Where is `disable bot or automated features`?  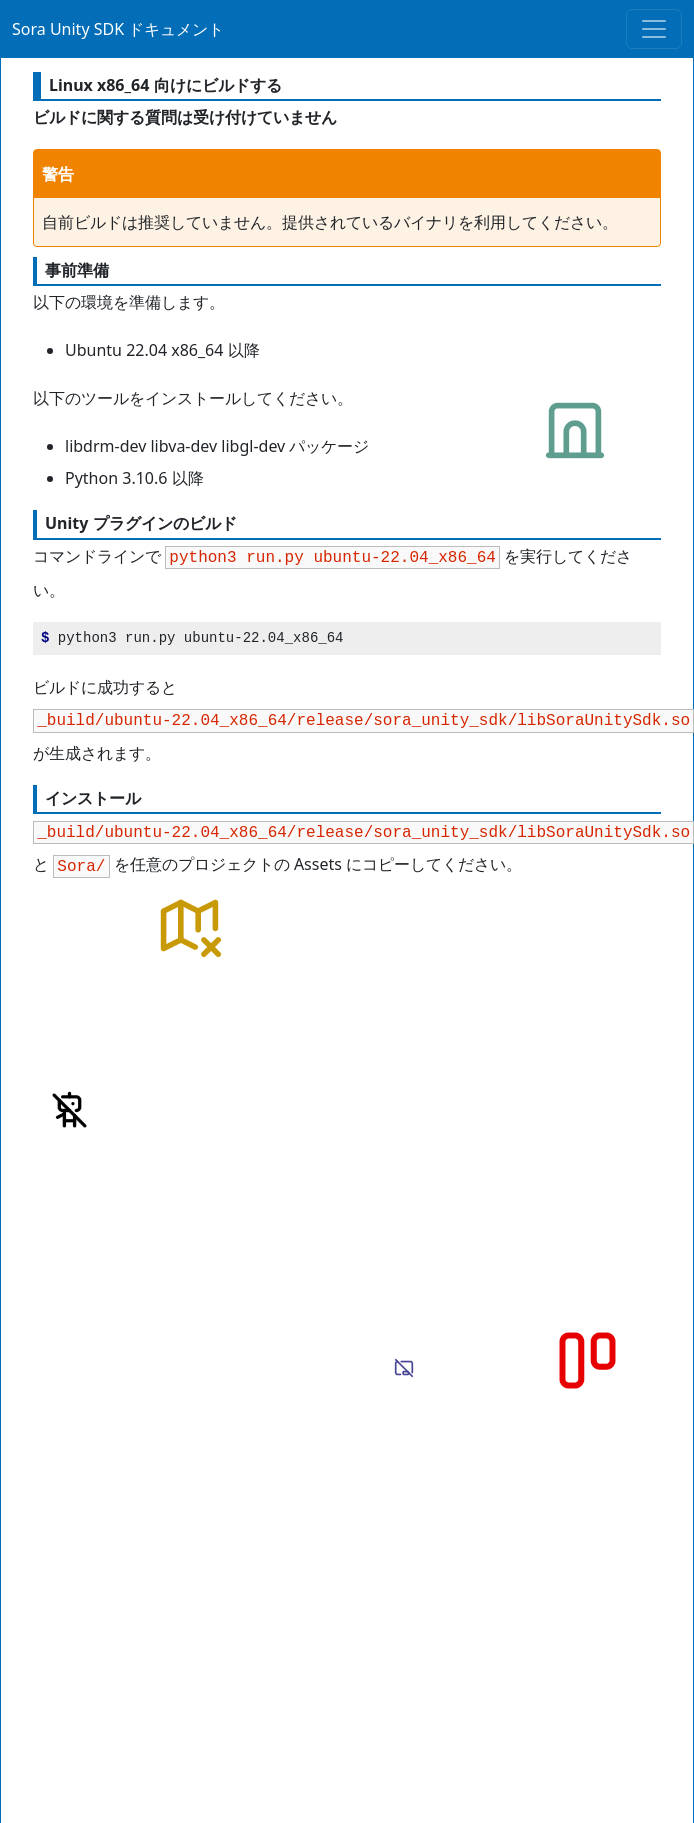
disable bot or automated features is located at coordinates (69, 1110).